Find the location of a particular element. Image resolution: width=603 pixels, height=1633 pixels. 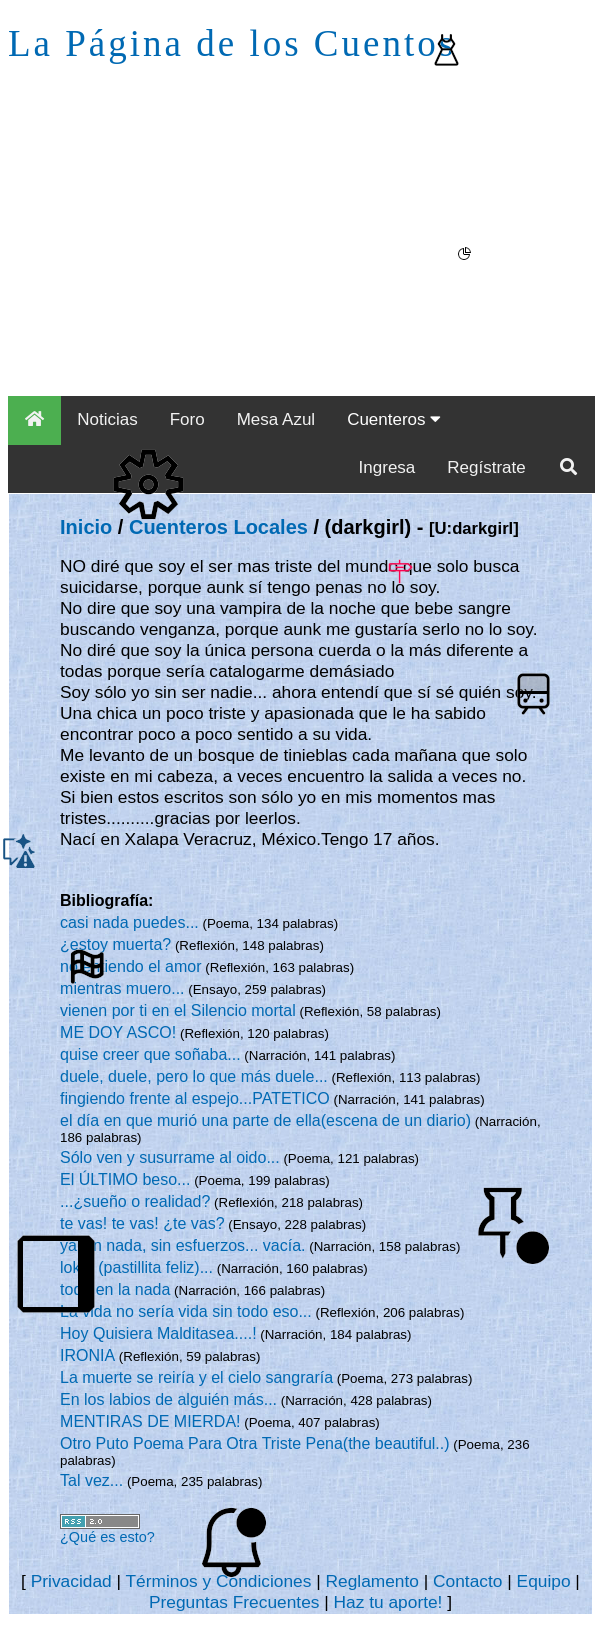

AI chat feature experiencing an issue or error is located at coordinates (18, 851).